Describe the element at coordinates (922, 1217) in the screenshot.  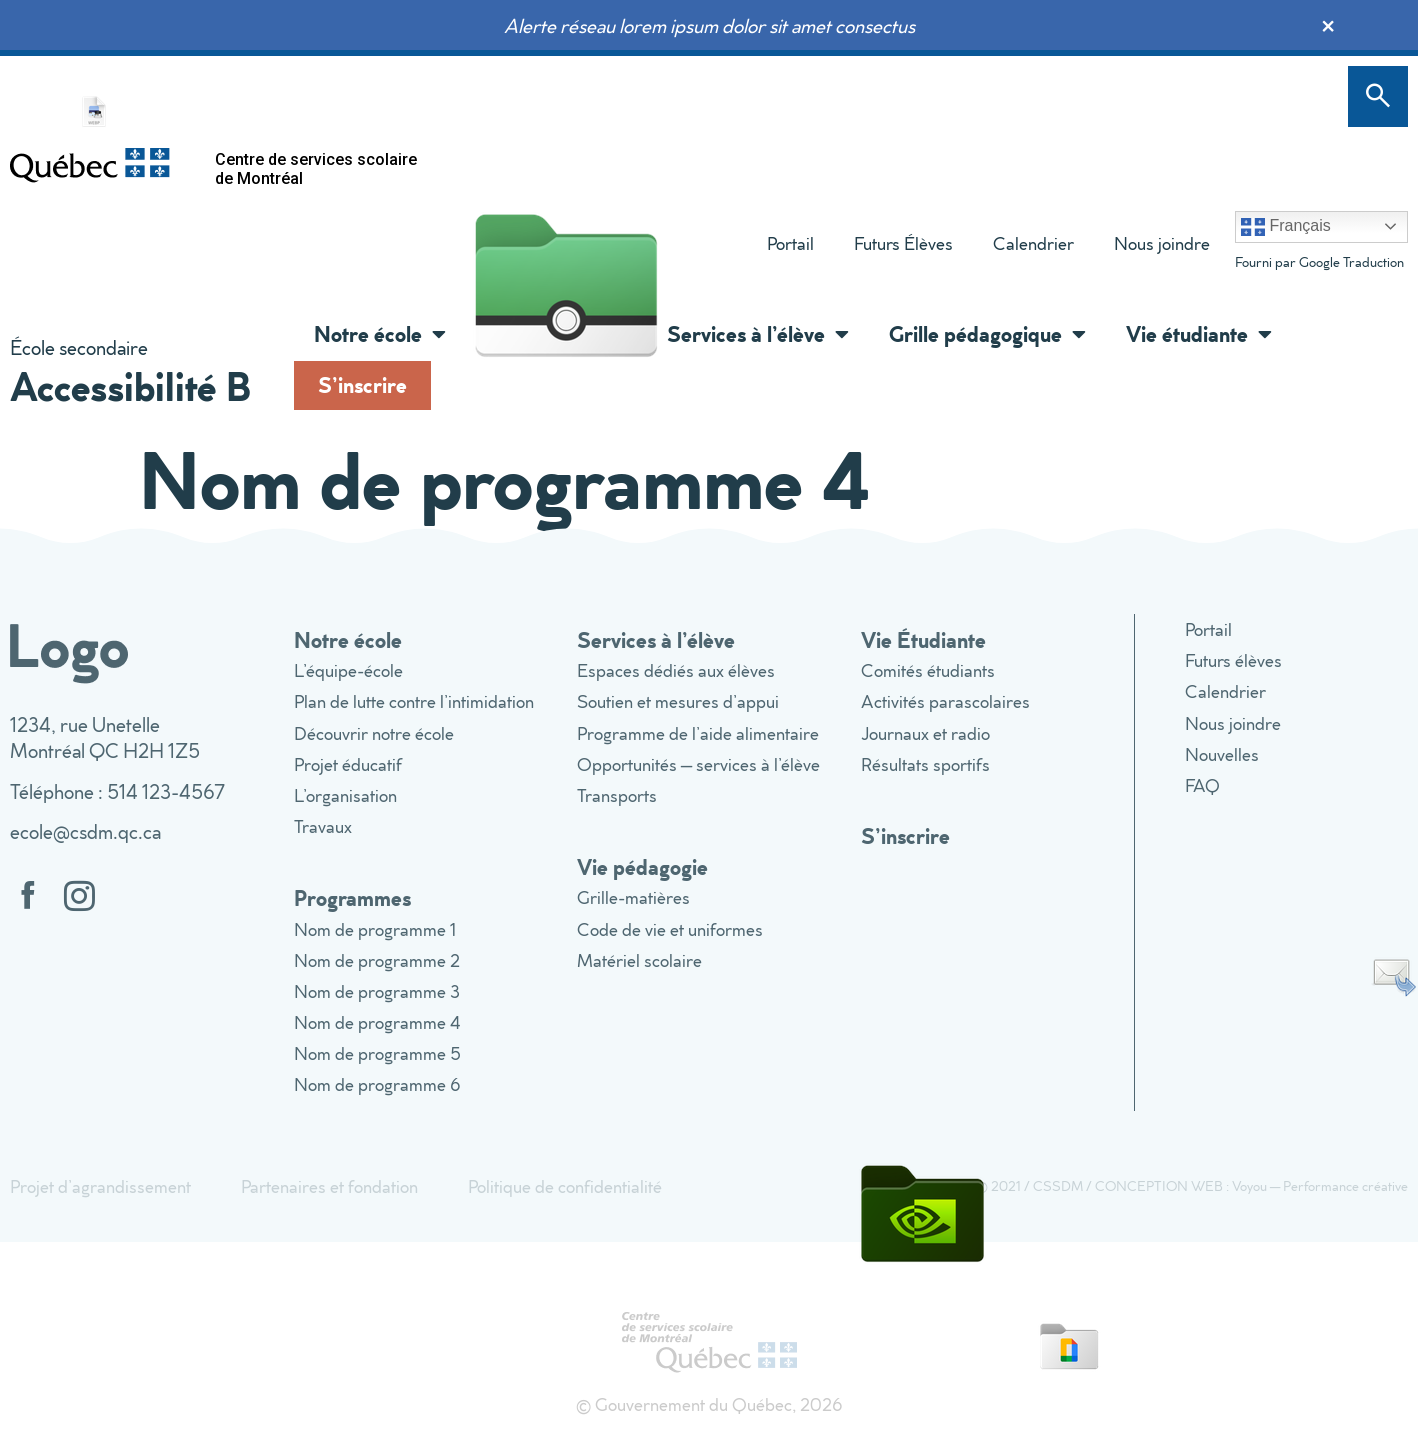
I see `open nvidia files folder` at that location.